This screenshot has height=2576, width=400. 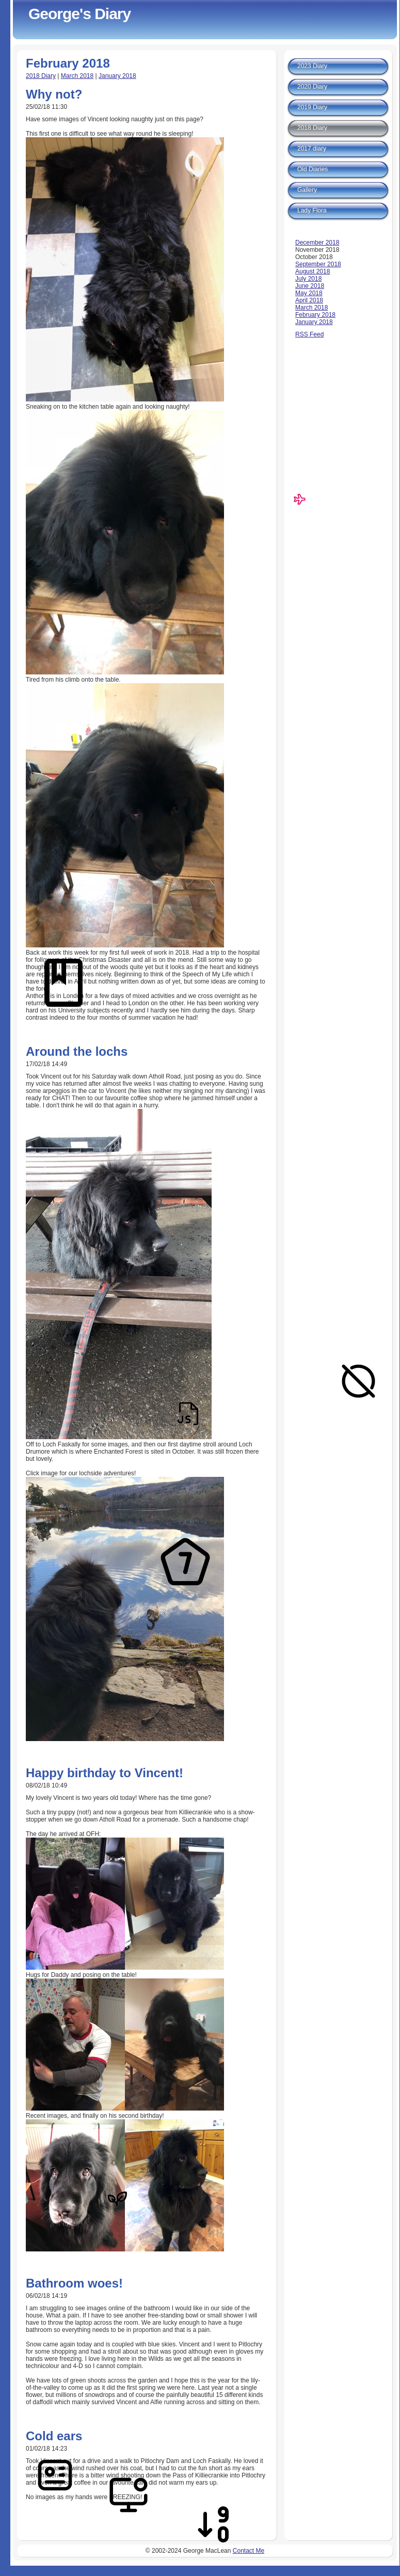 What do you see at coordinates (214, 2524) in the screenshot?
I see `sort numbers in descending order` at bounding box center [214, 2524].